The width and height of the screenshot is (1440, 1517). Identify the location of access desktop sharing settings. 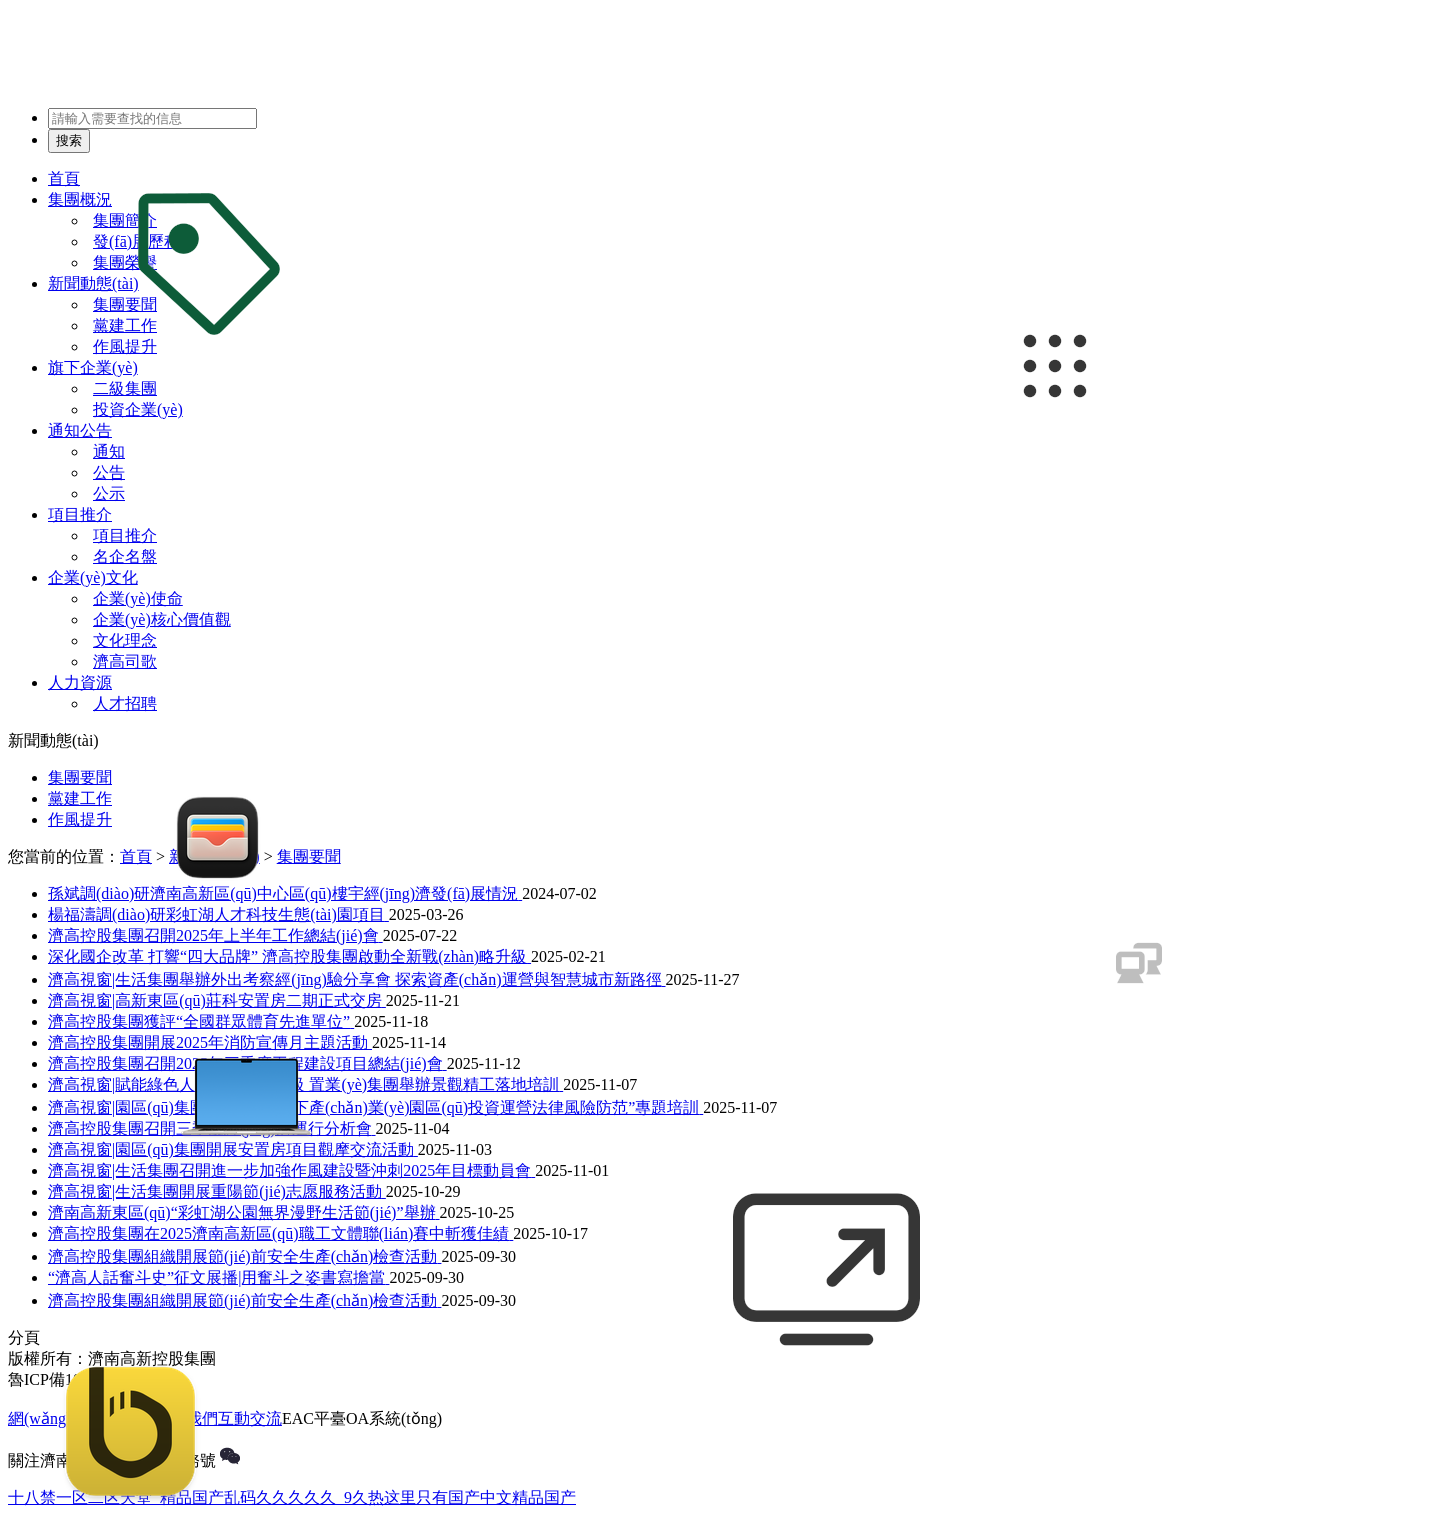
(826, 1263).